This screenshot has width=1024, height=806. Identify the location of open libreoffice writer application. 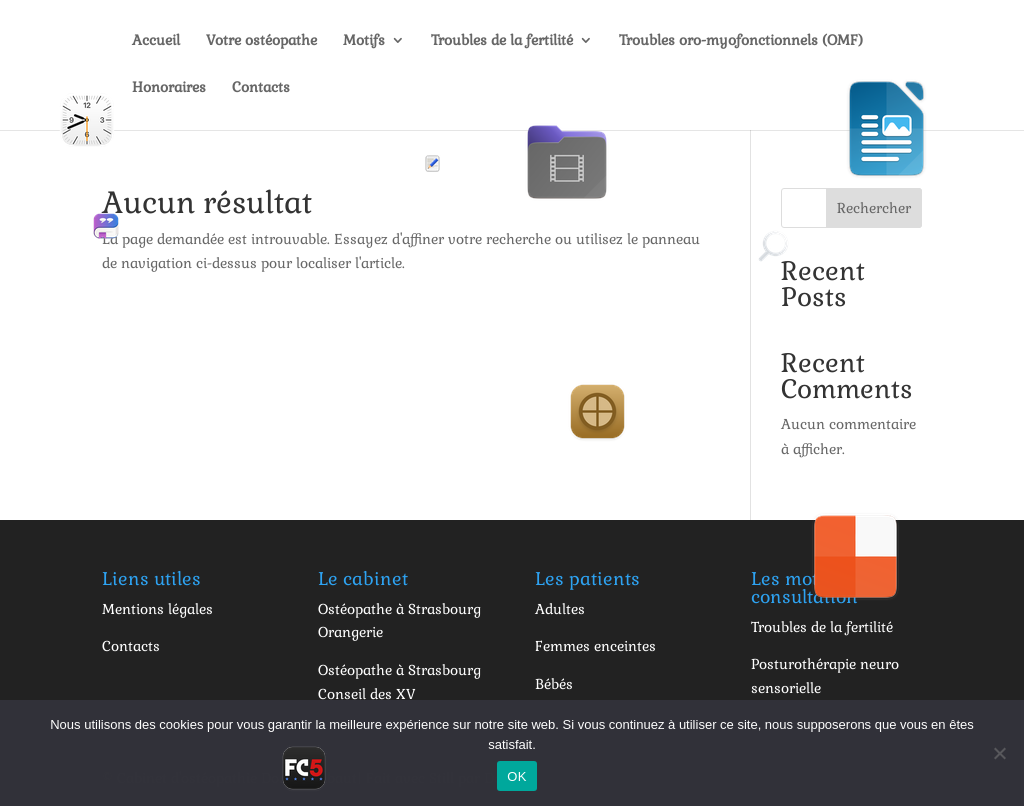
(886, 128).